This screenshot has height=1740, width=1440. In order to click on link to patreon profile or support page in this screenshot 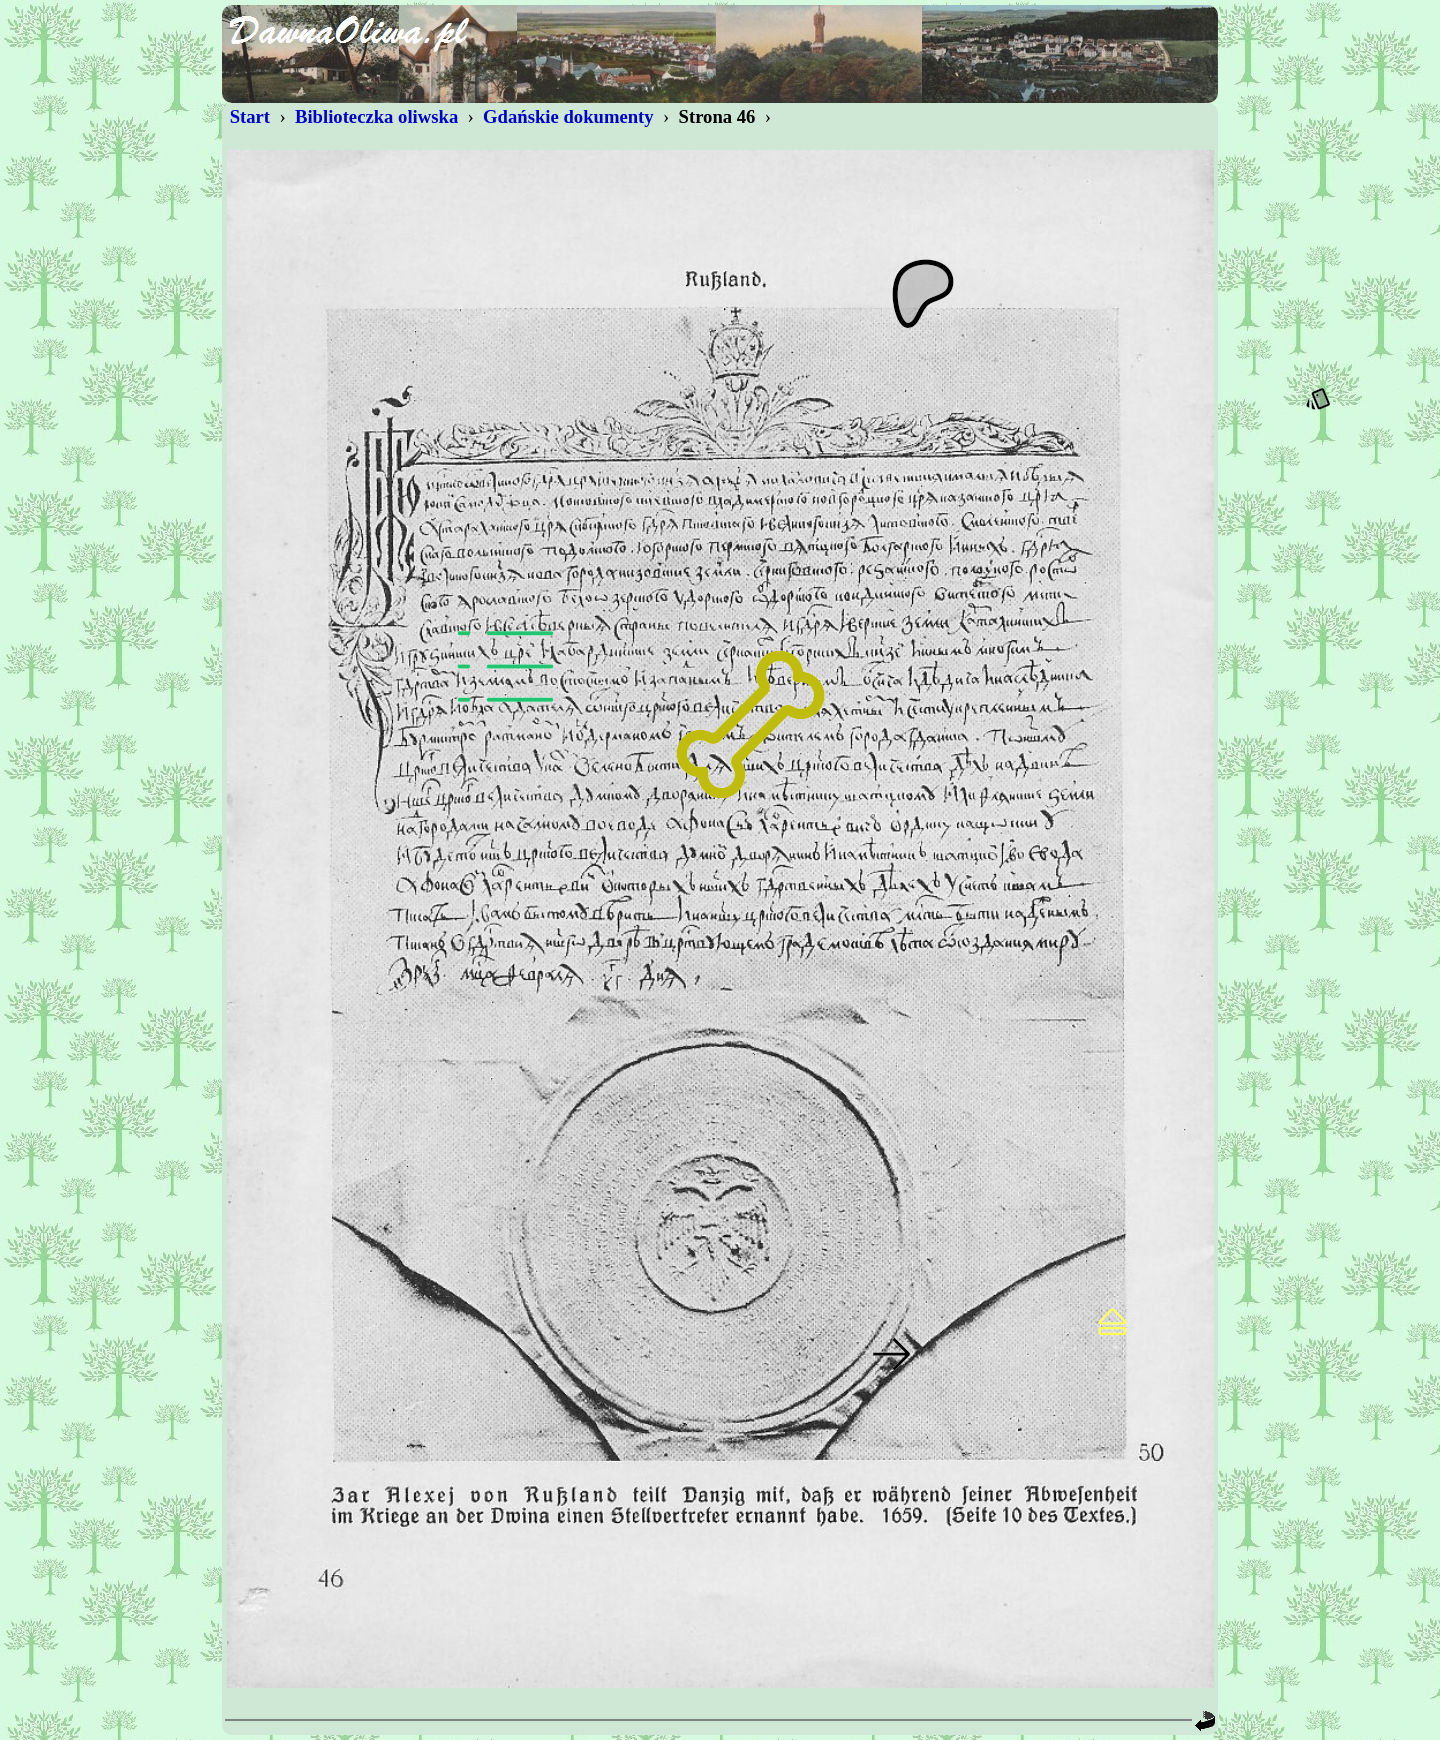, I will do `click(920, 292)`.